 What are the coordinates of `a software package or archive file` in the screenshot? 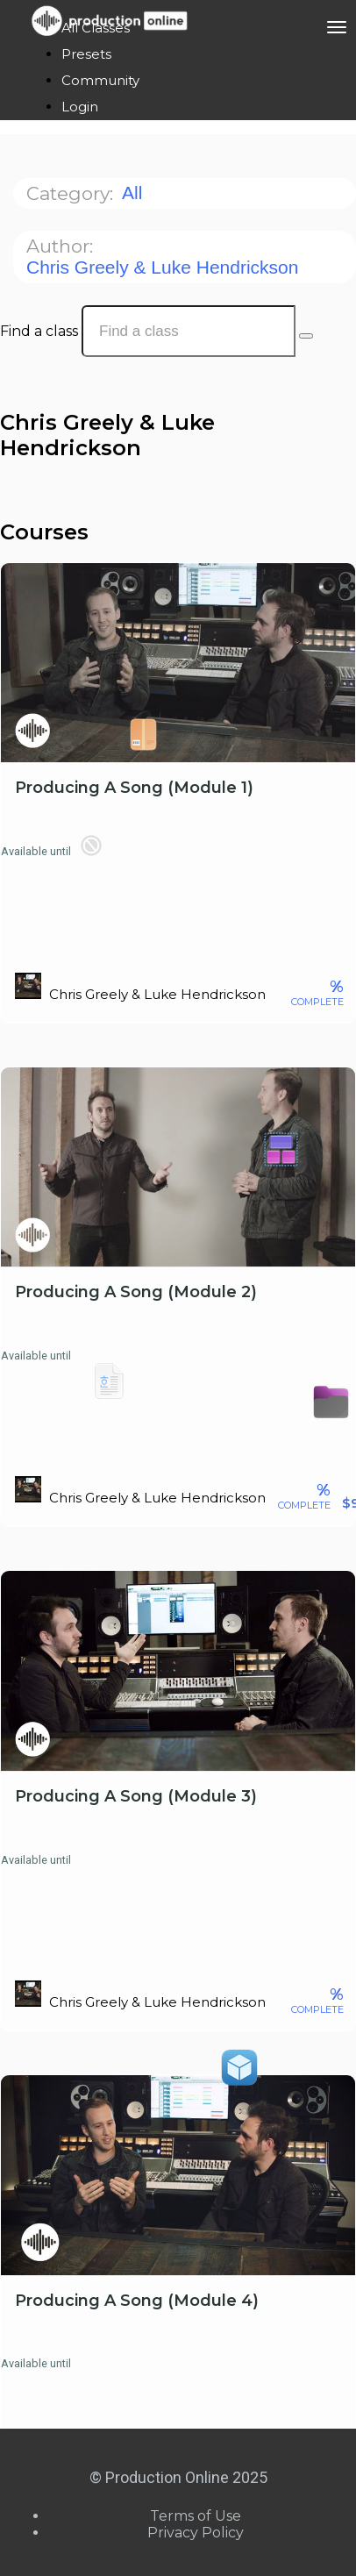 It's located at (143, 734).